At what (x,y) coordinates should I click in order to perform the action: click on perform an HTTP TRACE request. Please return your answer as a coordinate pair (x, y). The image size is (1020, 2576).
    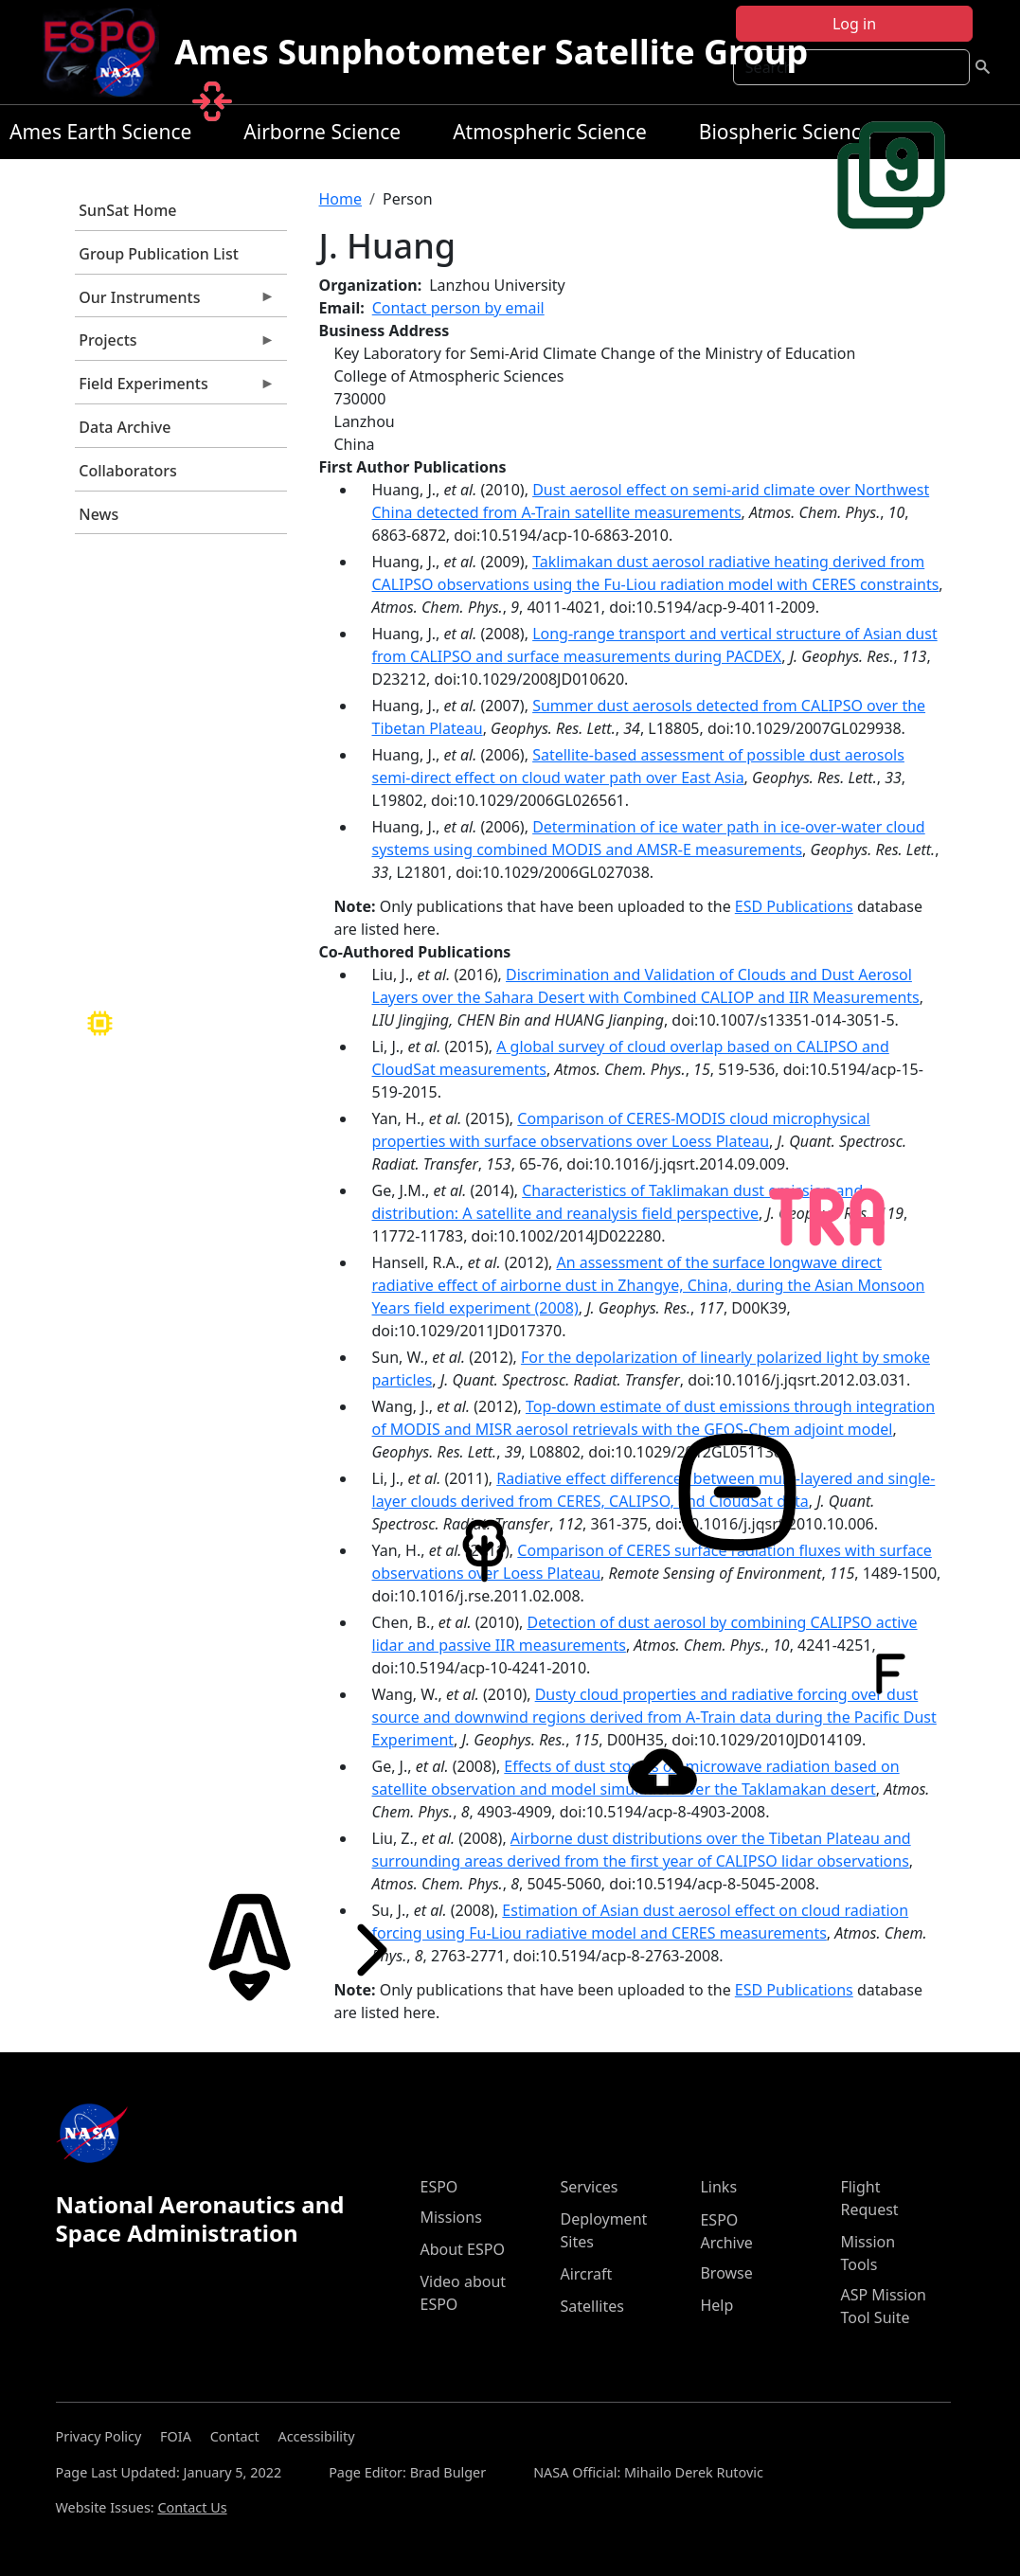
    Looking at the image, I should click on (827, 1217).